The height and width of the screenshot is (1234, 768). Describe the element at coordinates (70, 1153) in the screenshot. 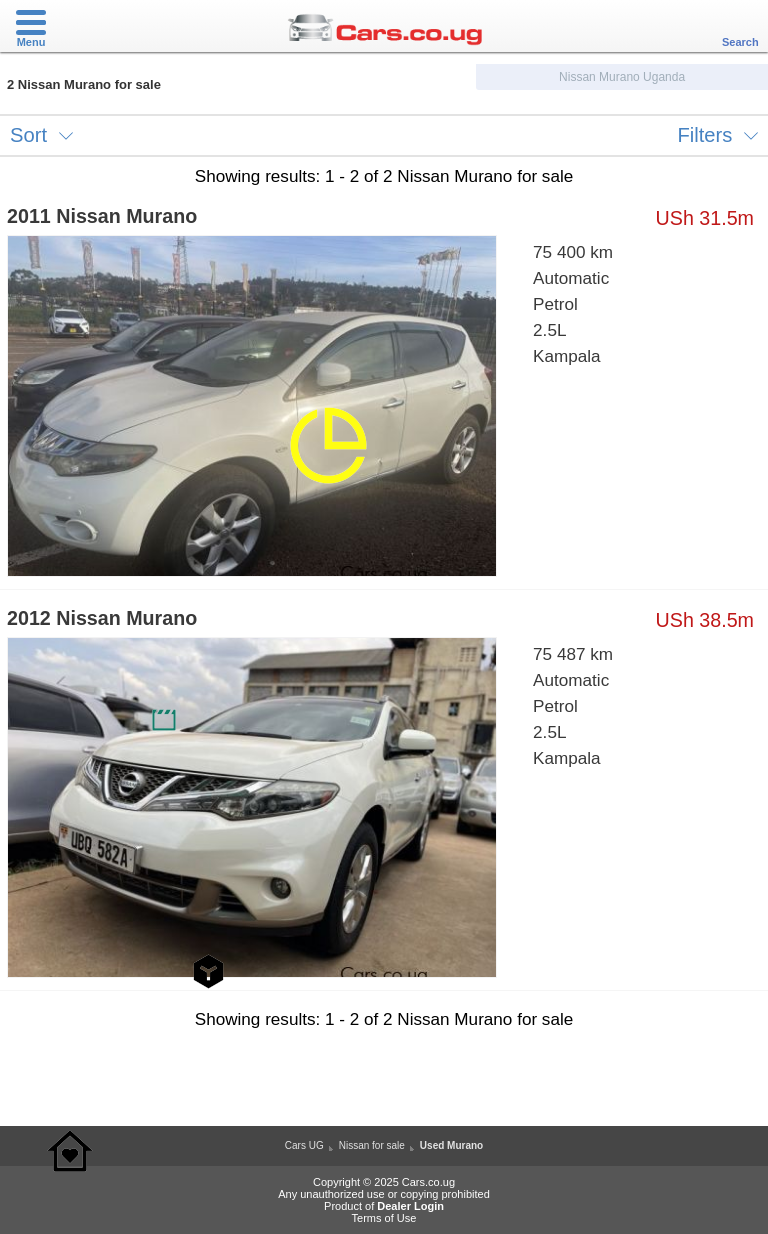

I see `navigate to your favorite or loved home` at that location.